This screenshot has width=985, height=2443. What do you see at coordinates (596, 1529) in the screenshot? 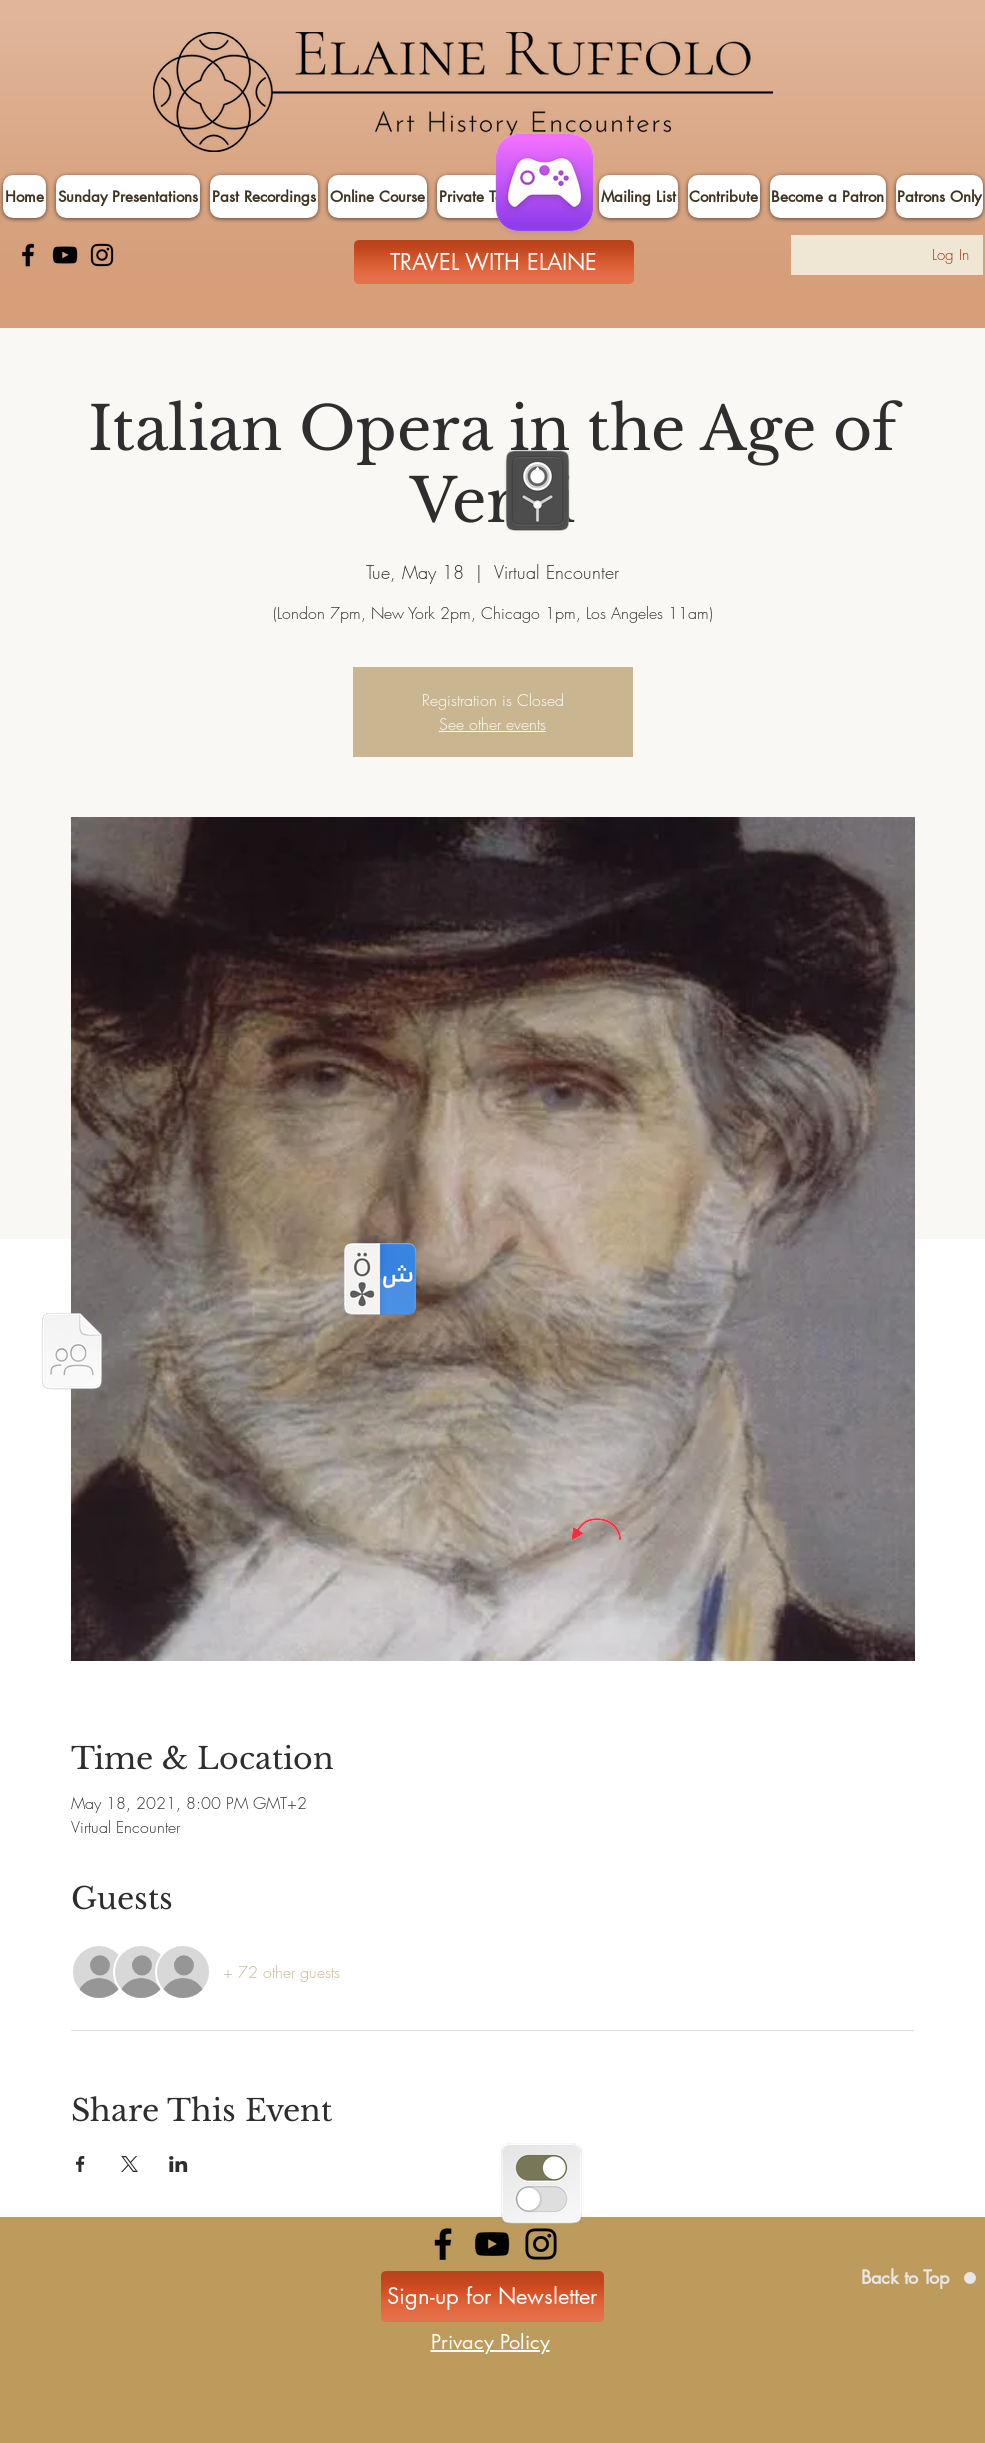
I see `undo the last action` at bounding box center [596, 1529].